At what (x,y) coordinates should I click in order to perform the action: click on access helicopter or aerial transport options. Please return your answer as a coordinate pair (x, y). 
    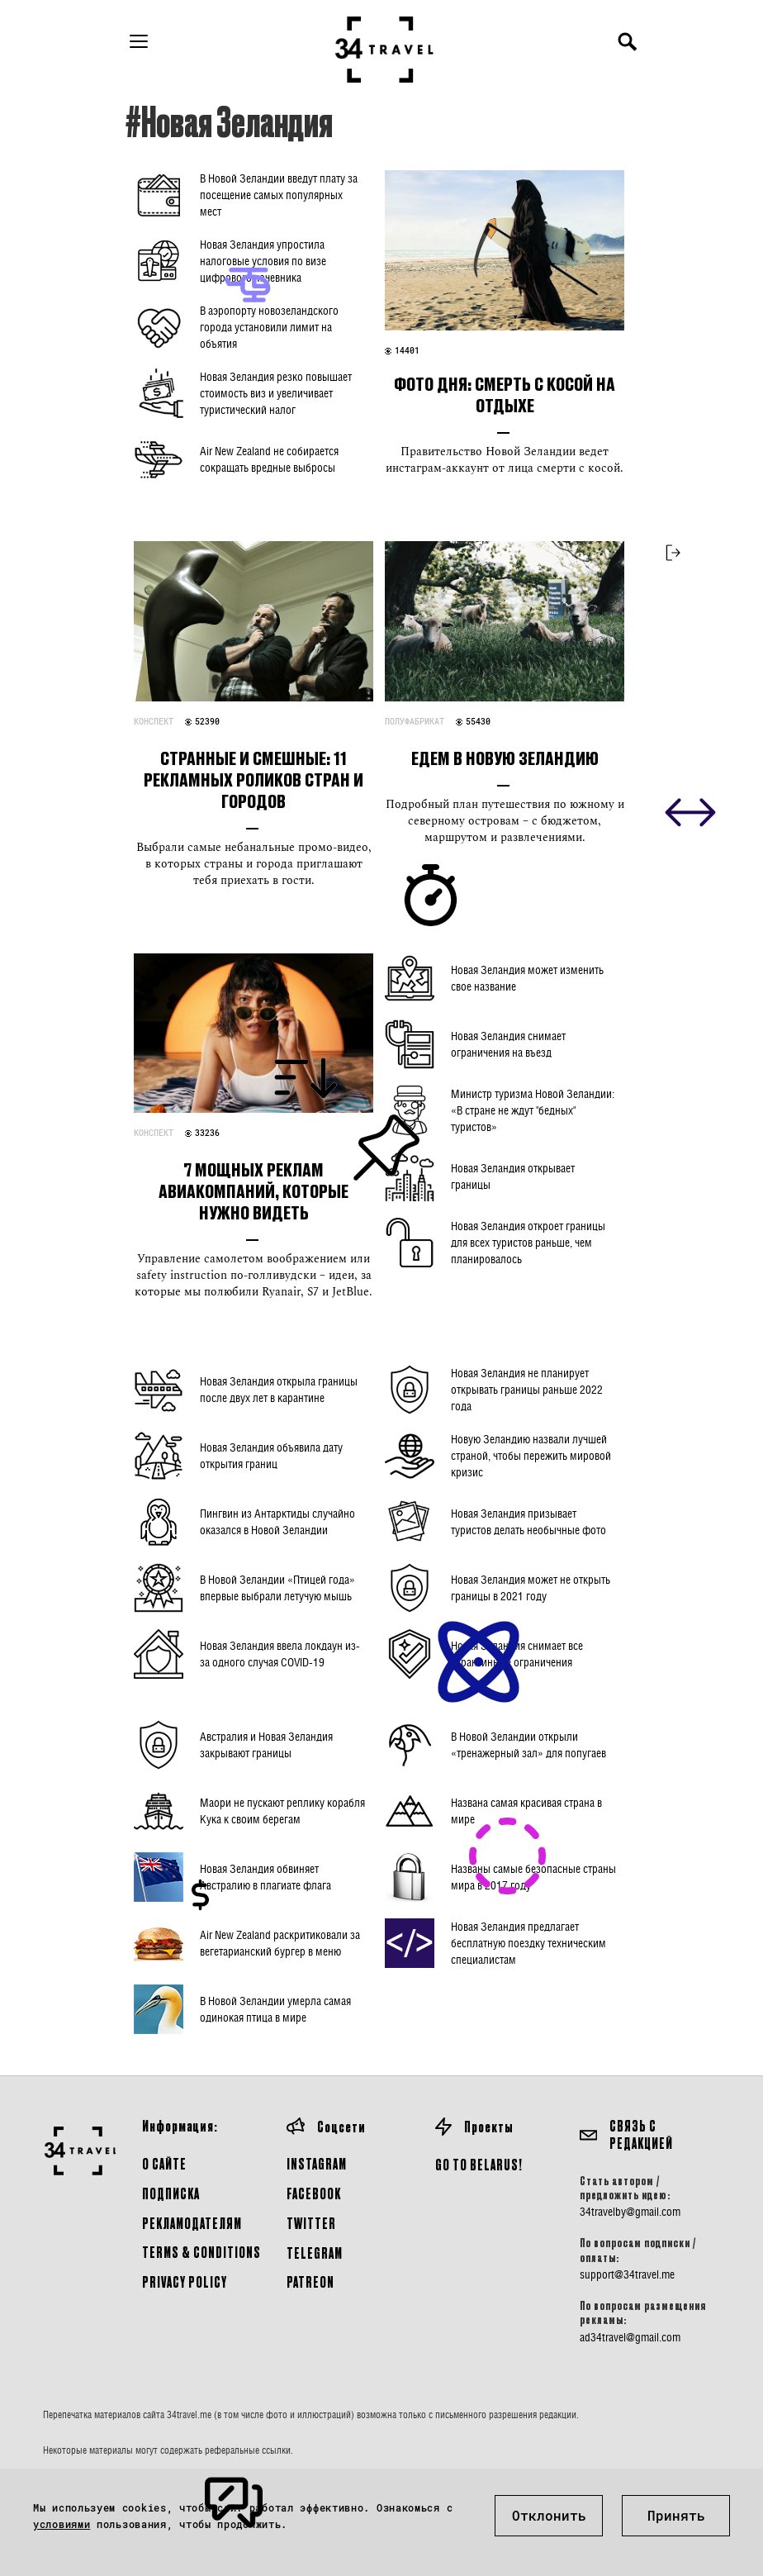
    Looking at the image, I should click on (247, 283).